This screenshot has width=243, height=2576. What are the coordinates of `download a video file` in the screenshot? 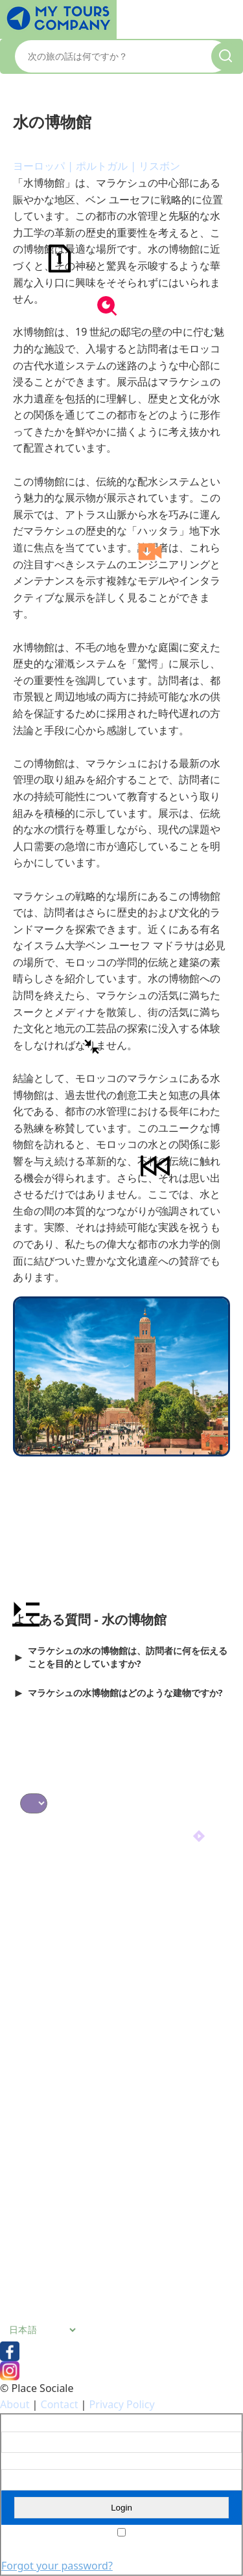 It's located at (150, 551).